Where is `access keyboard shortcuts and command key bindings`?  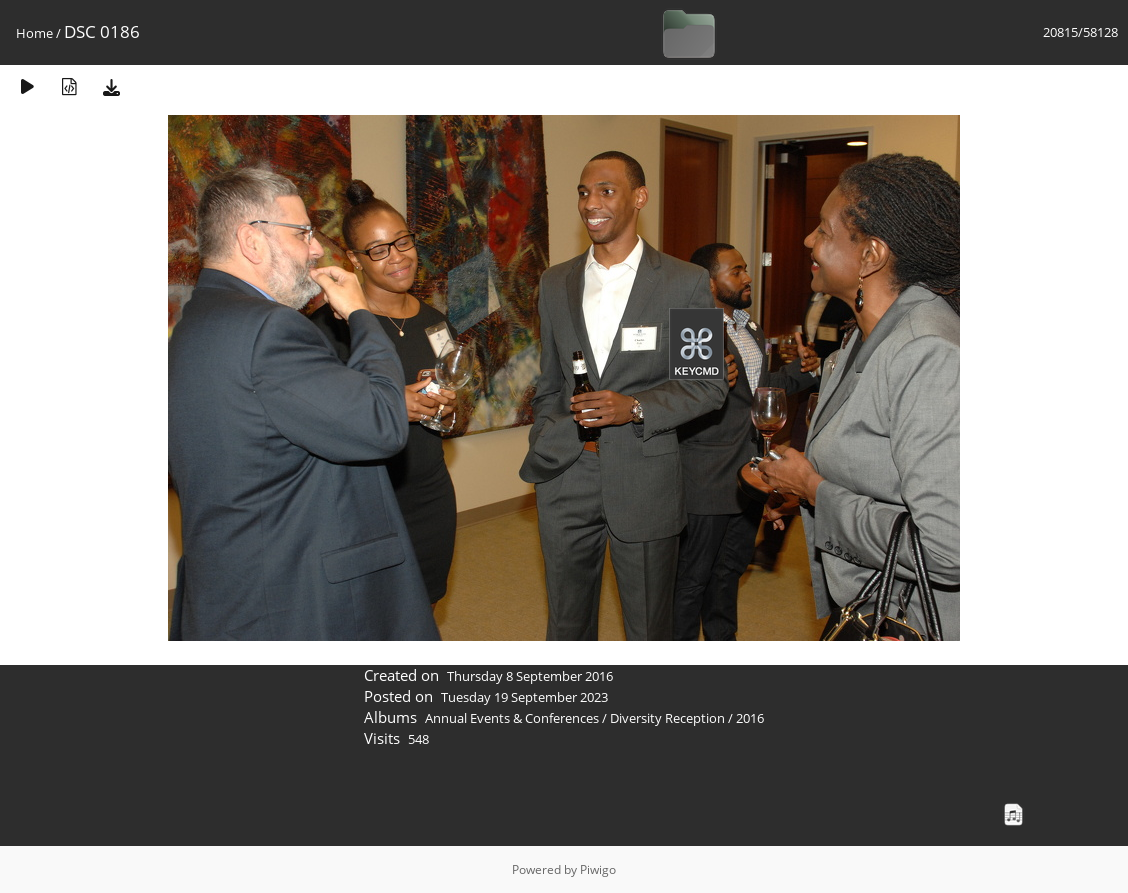
access keyboard shortcuts and command key bindings is located at coordinates (696, 345).